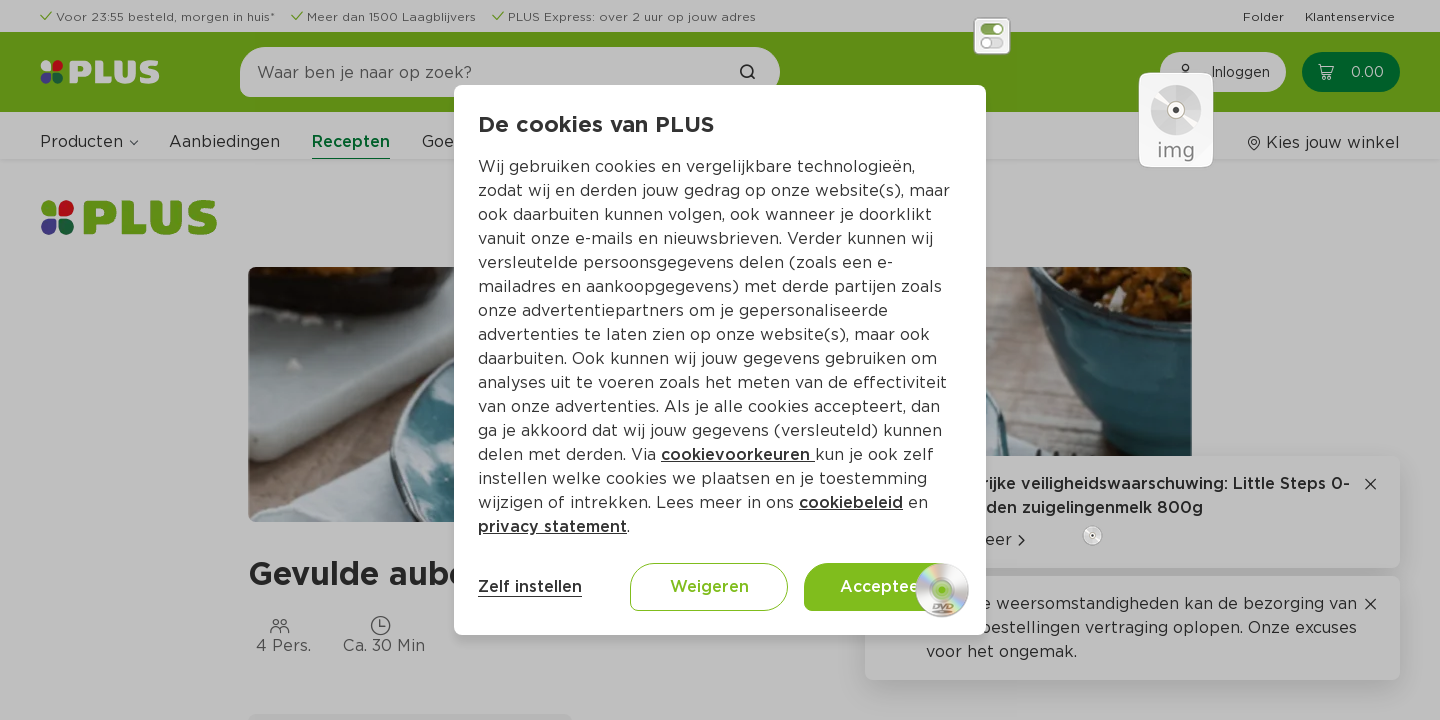 Image resolution: width=1440 pixels, height=720 pixels. Describe the element at coordinates (1092, 535) in the screenshot. I see `access CD/DVD drive or disc reader` at that location.